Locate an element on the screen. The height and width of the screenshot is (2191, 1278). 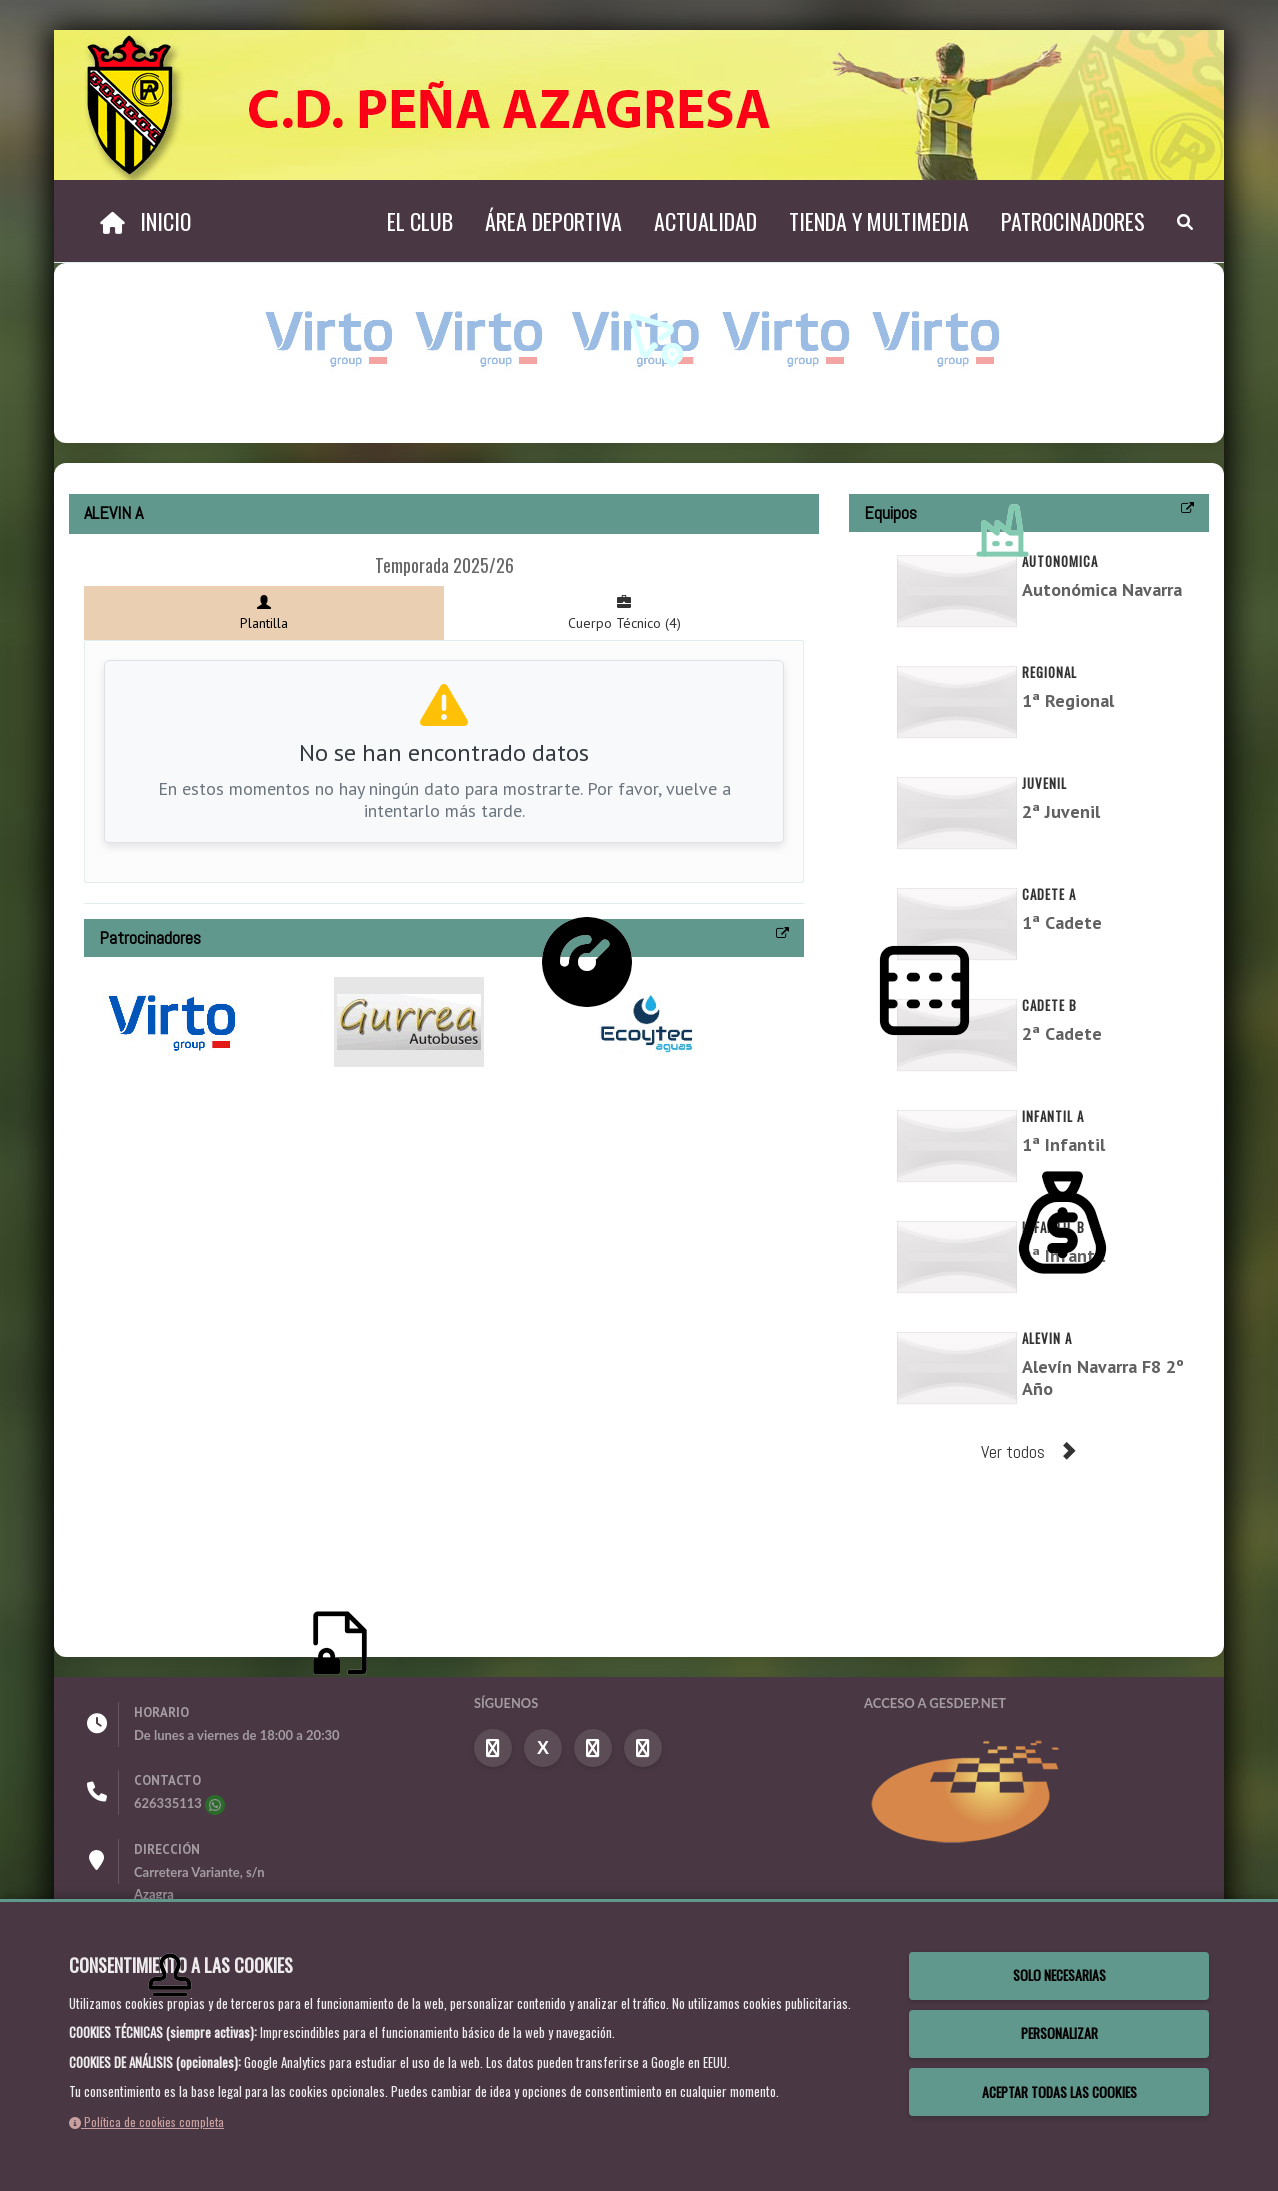
access factory or manufacturing settings is located at coordinates (1002, 530).